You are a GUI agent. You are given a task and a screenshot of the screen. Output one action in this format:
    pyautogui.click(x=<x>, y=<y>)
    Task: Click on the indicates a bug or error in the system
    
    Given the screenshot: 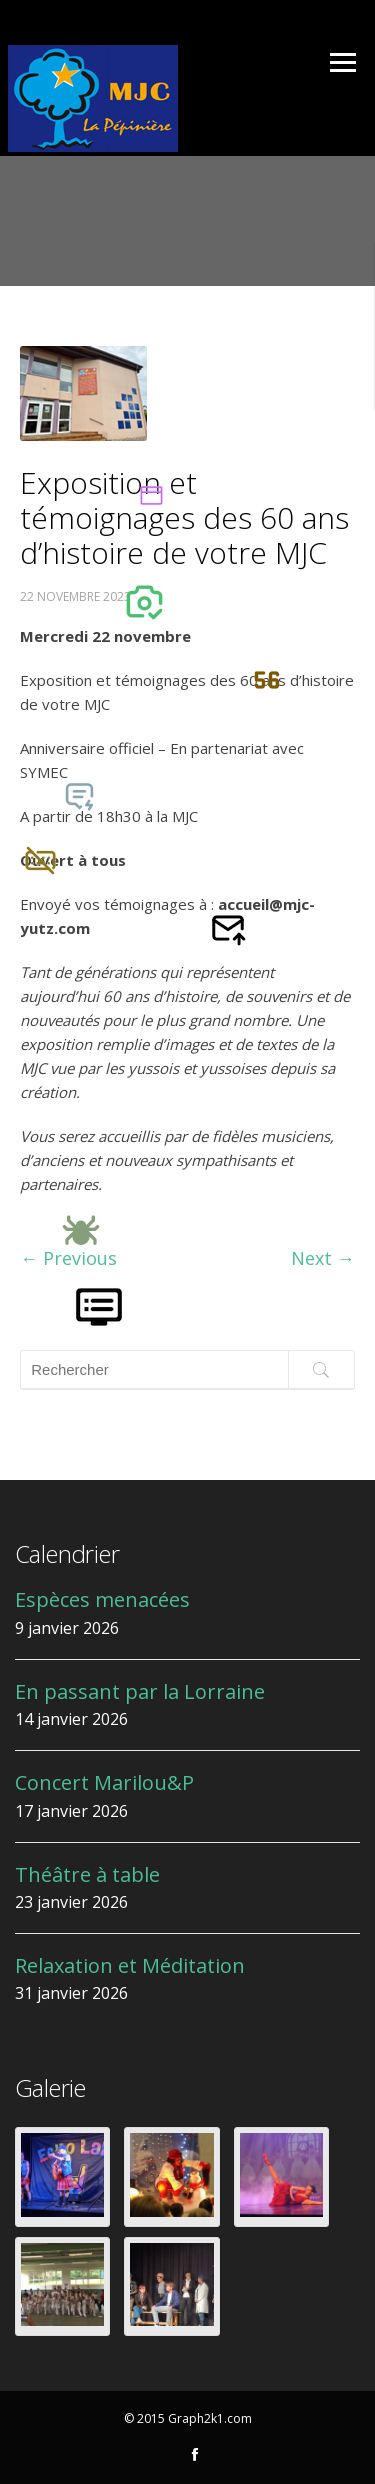 What is the action you would take?
    pyautogui.click(x=81, y=1231)
    